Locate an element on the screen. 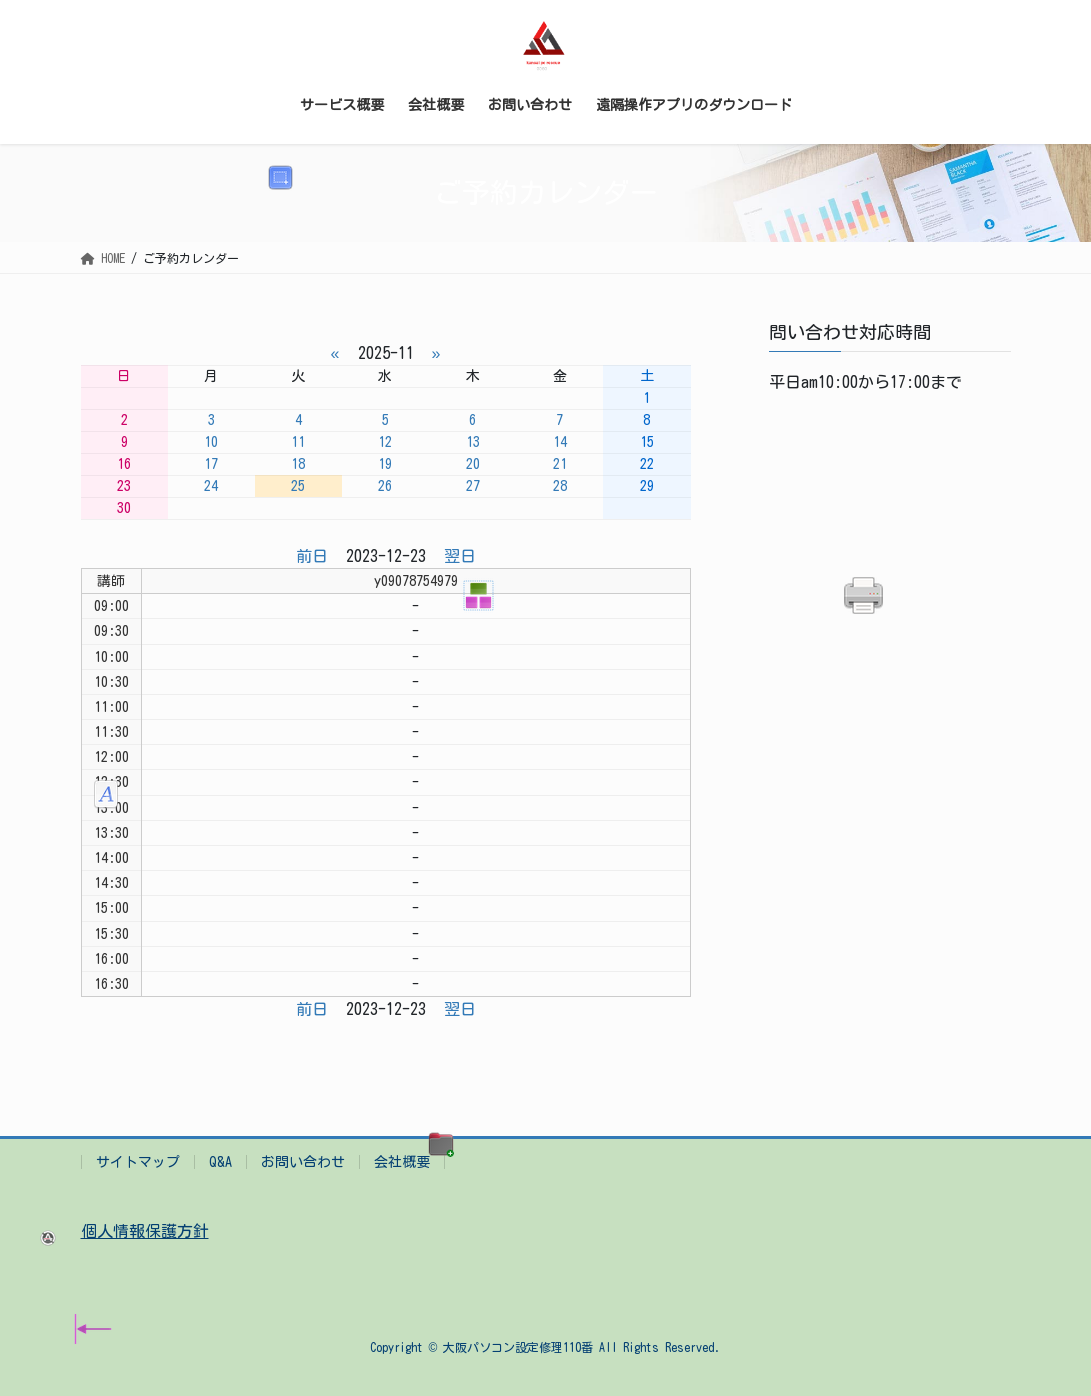 The width and height of the screenshot is (1091, 1396). select all items in the current view is located at coordinates (478, 595).